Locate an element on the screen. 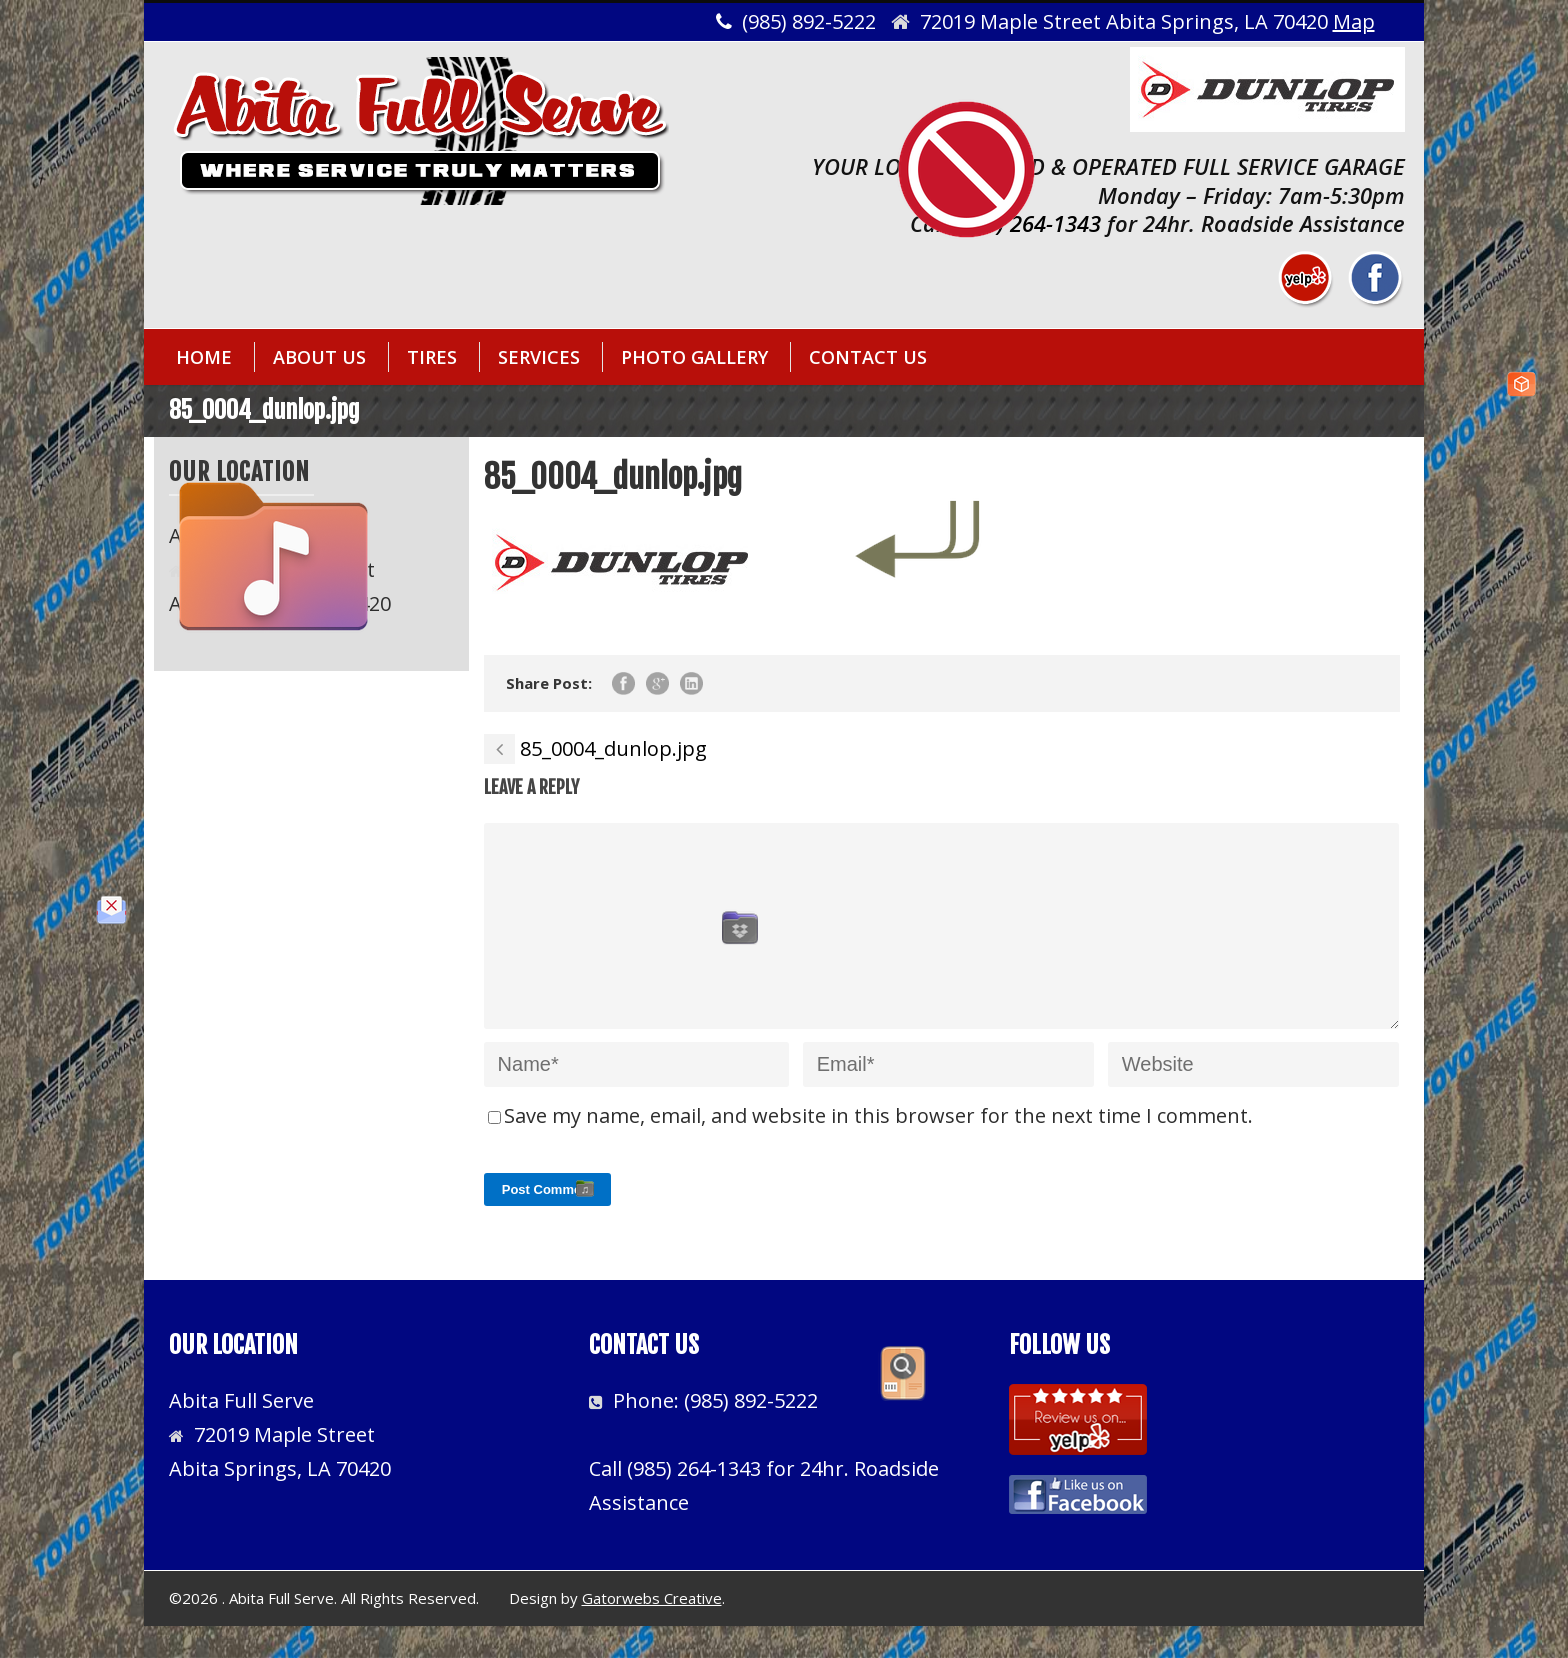 The image size is (1568, 1658). open your music folder is located at coordinates (585, 1188).